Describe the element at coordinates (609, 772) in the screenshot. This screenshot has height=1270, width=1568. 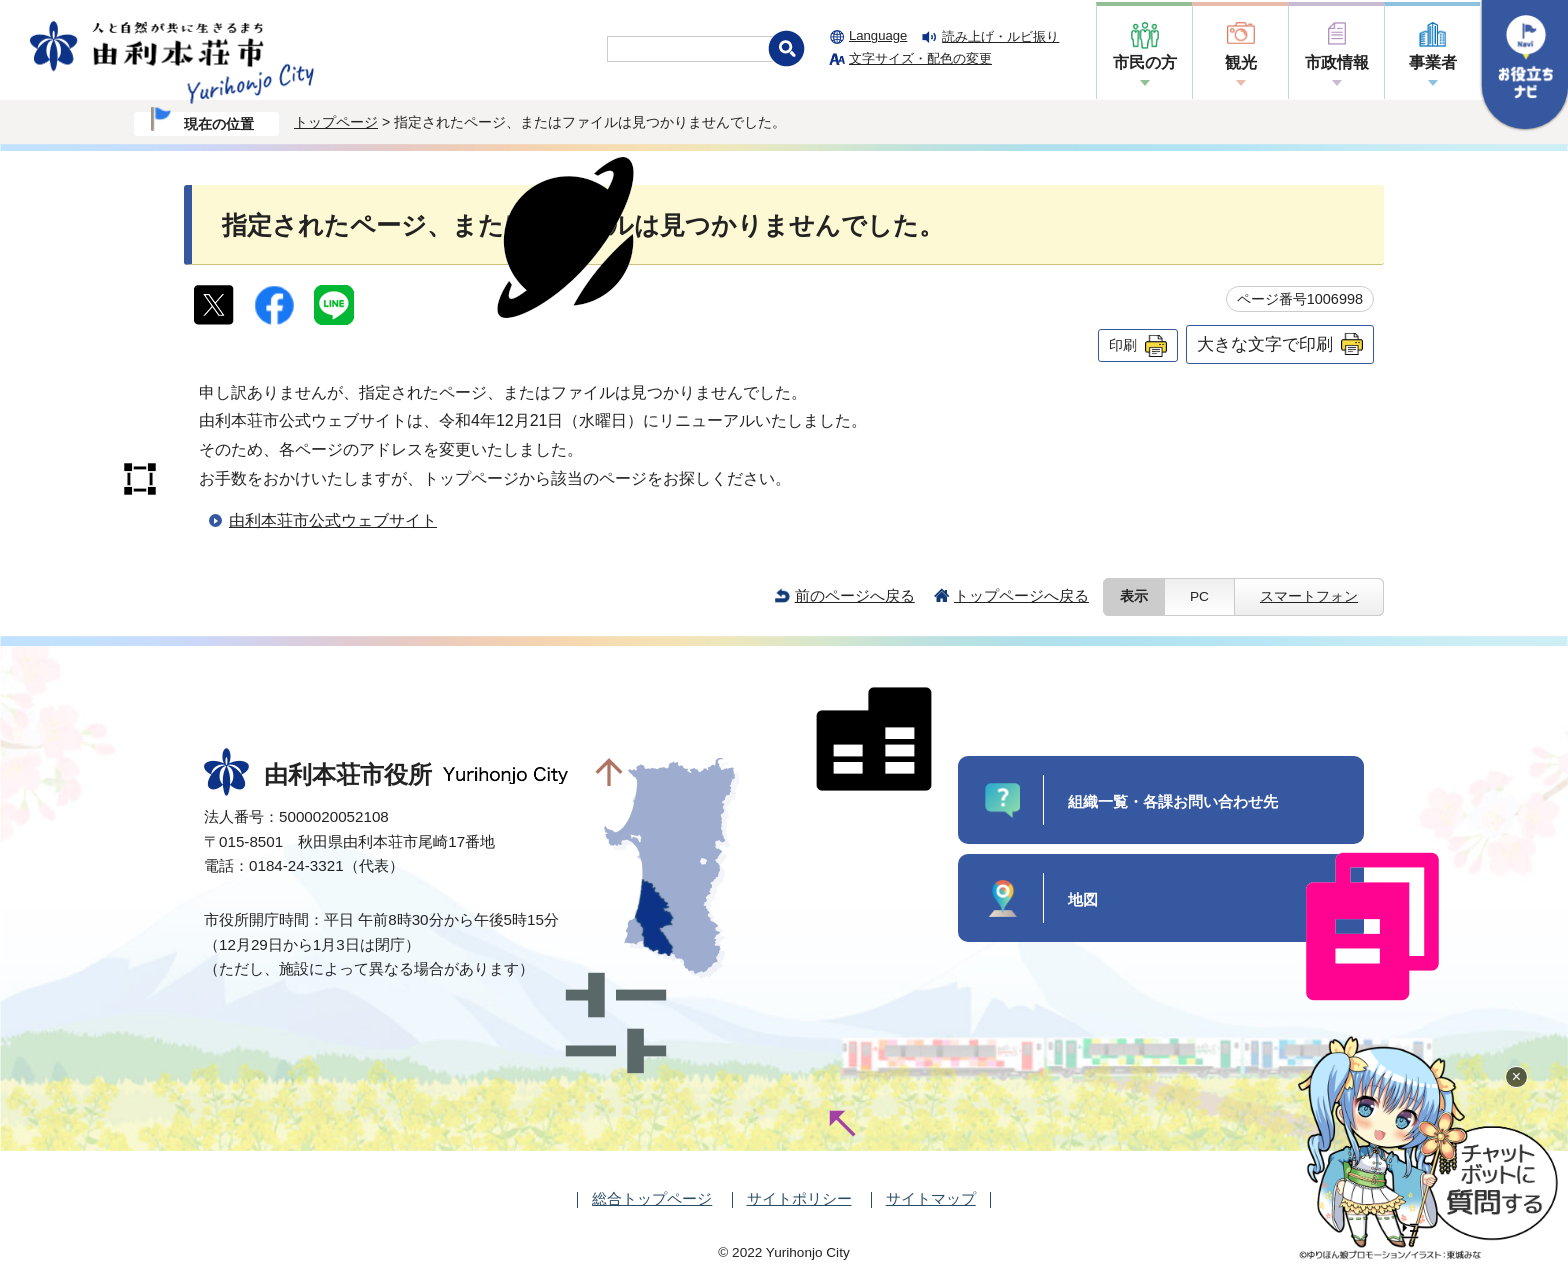
I see `scroll to top of page` at that location.